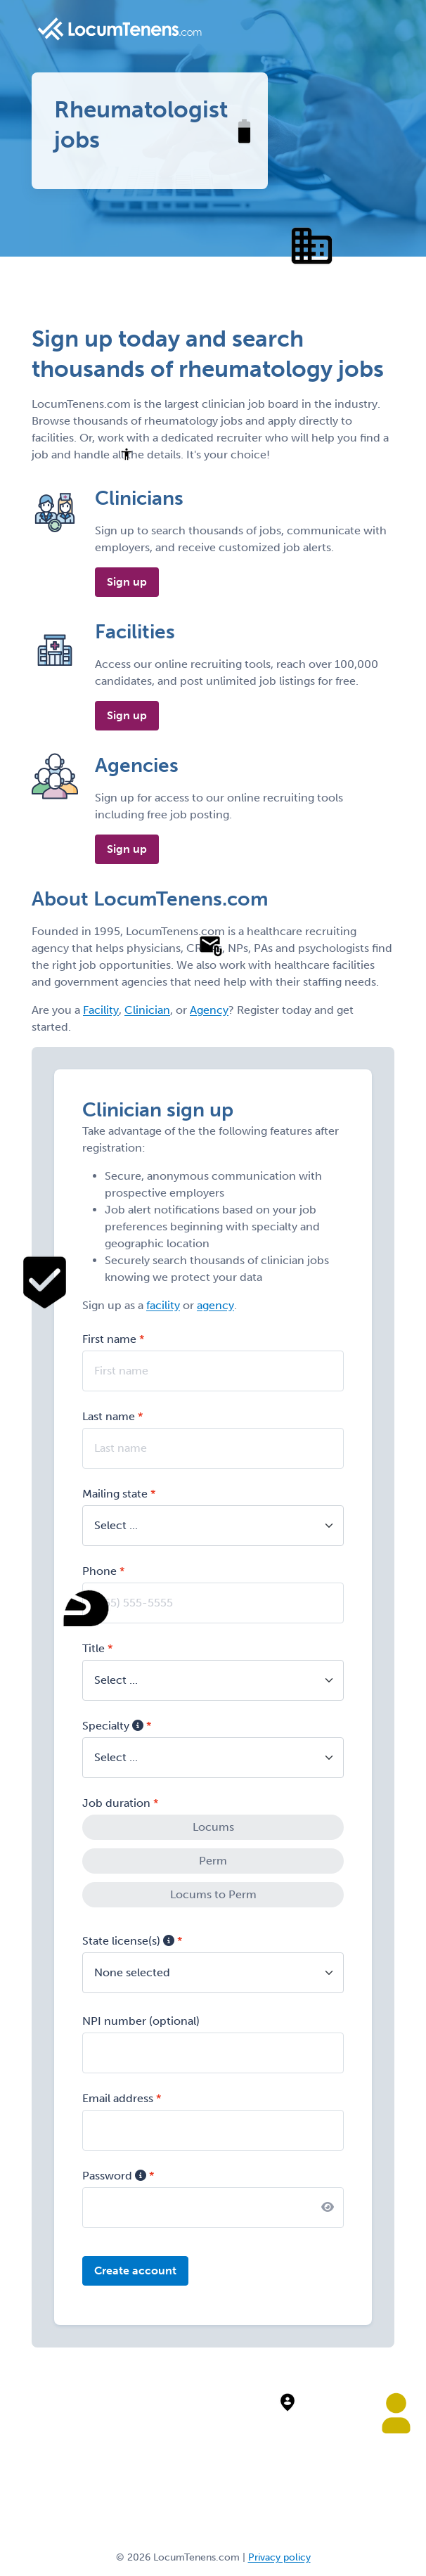 This screenshot has height=2576, width=426. What do you see at coordinates (288, 2402) in the screenshot?
I see `view a person's location on the map` at bounding box center [288, 2402].